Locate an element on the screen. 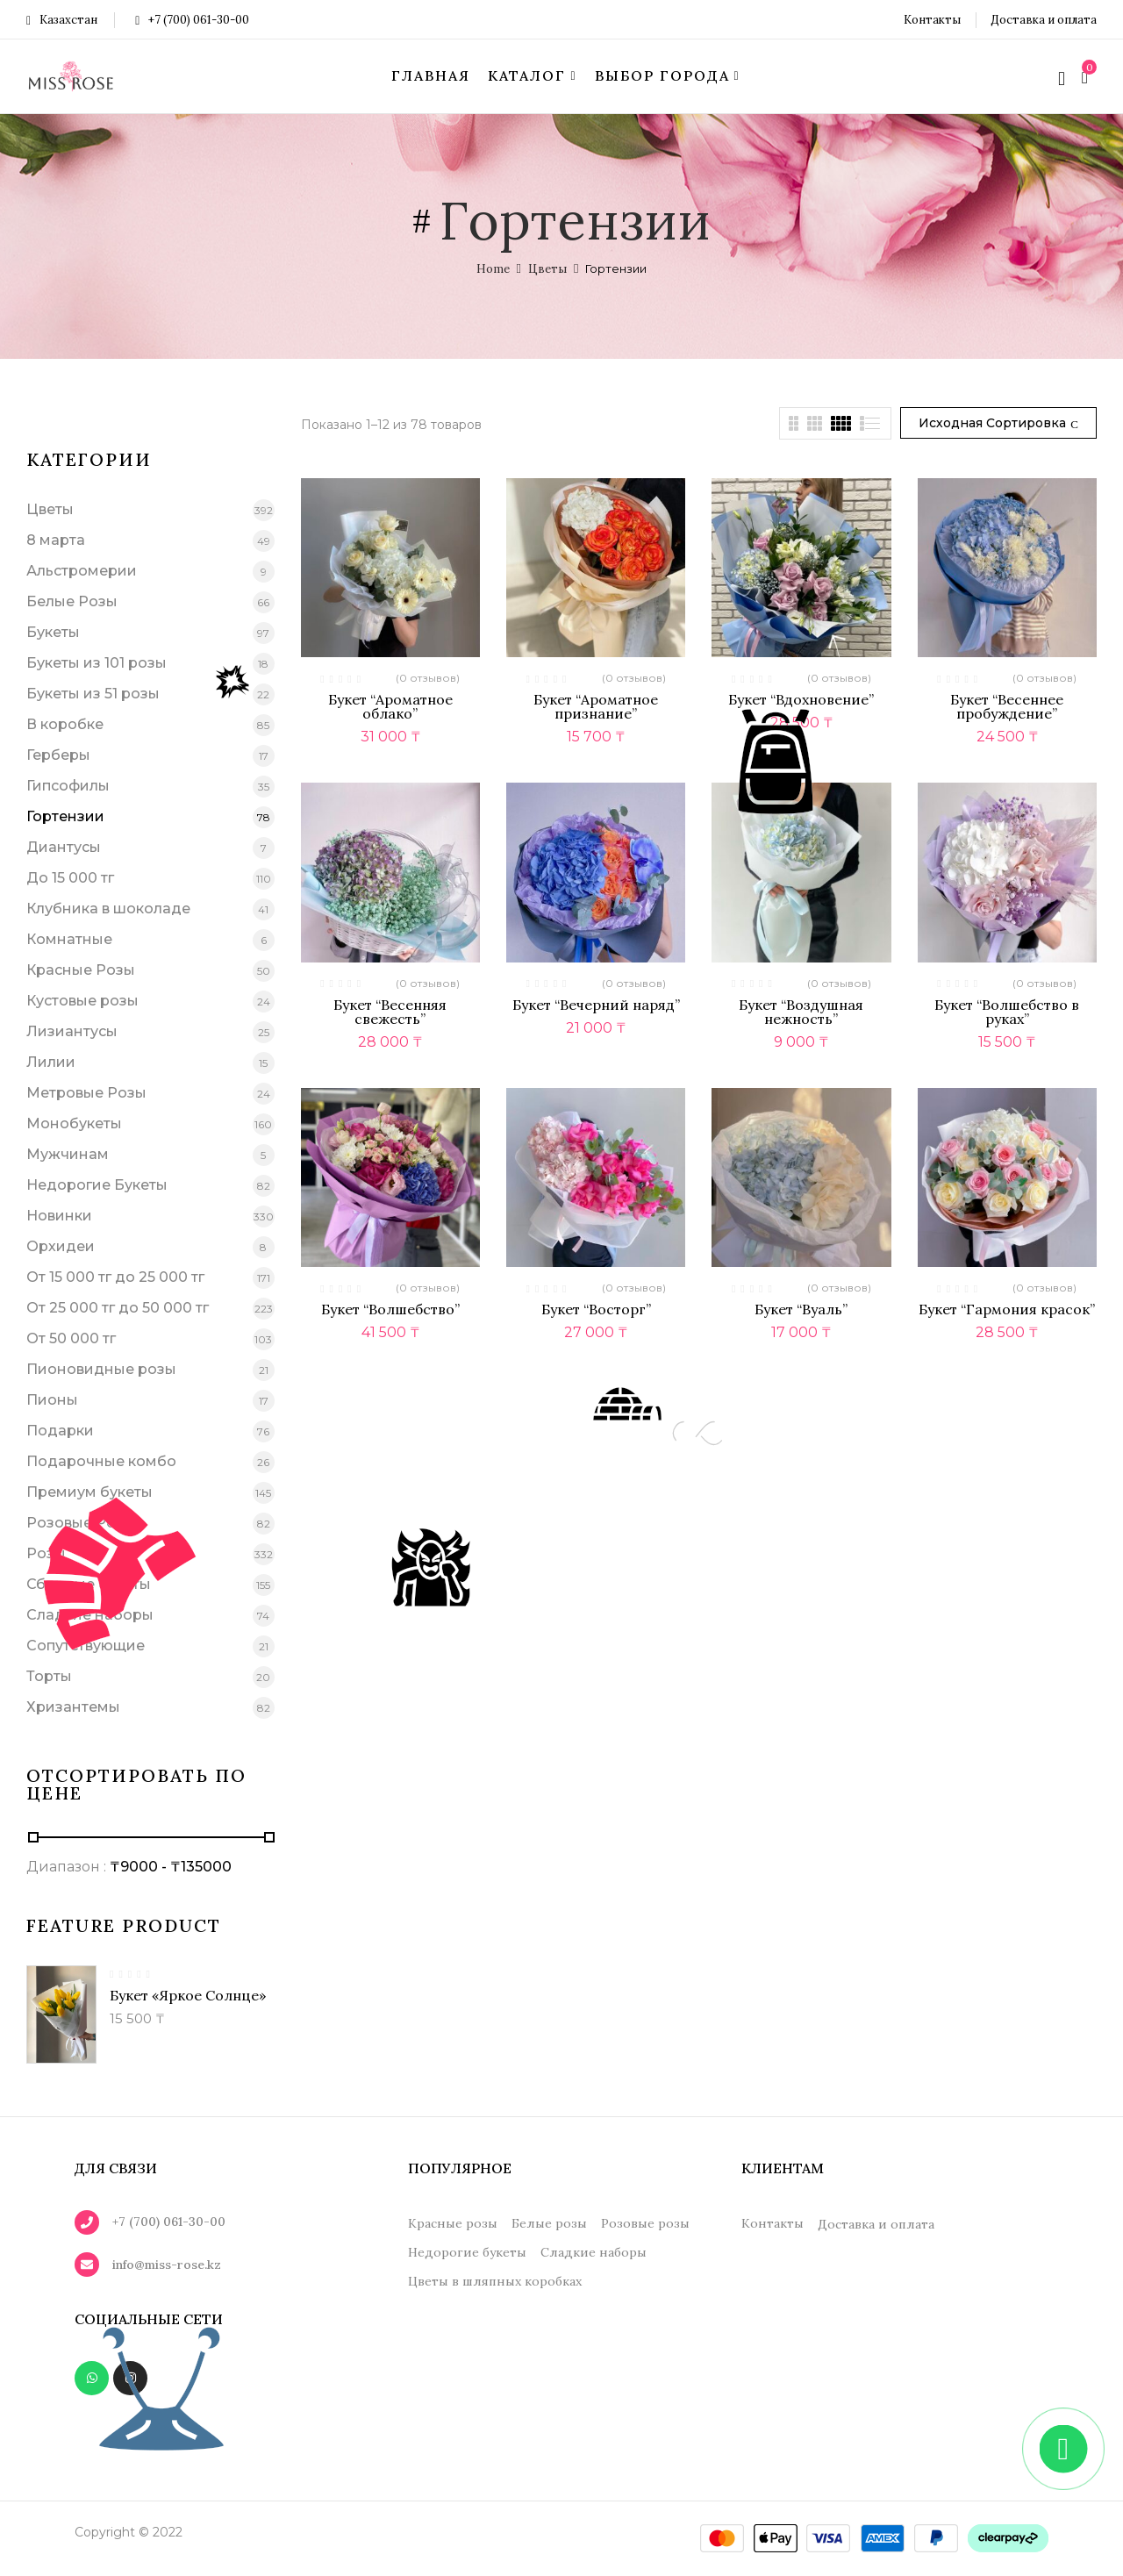 Image resolution: width=1123 pixels, height=2576 pixels. grab or drag an item is located at coordinates (120, 1573).